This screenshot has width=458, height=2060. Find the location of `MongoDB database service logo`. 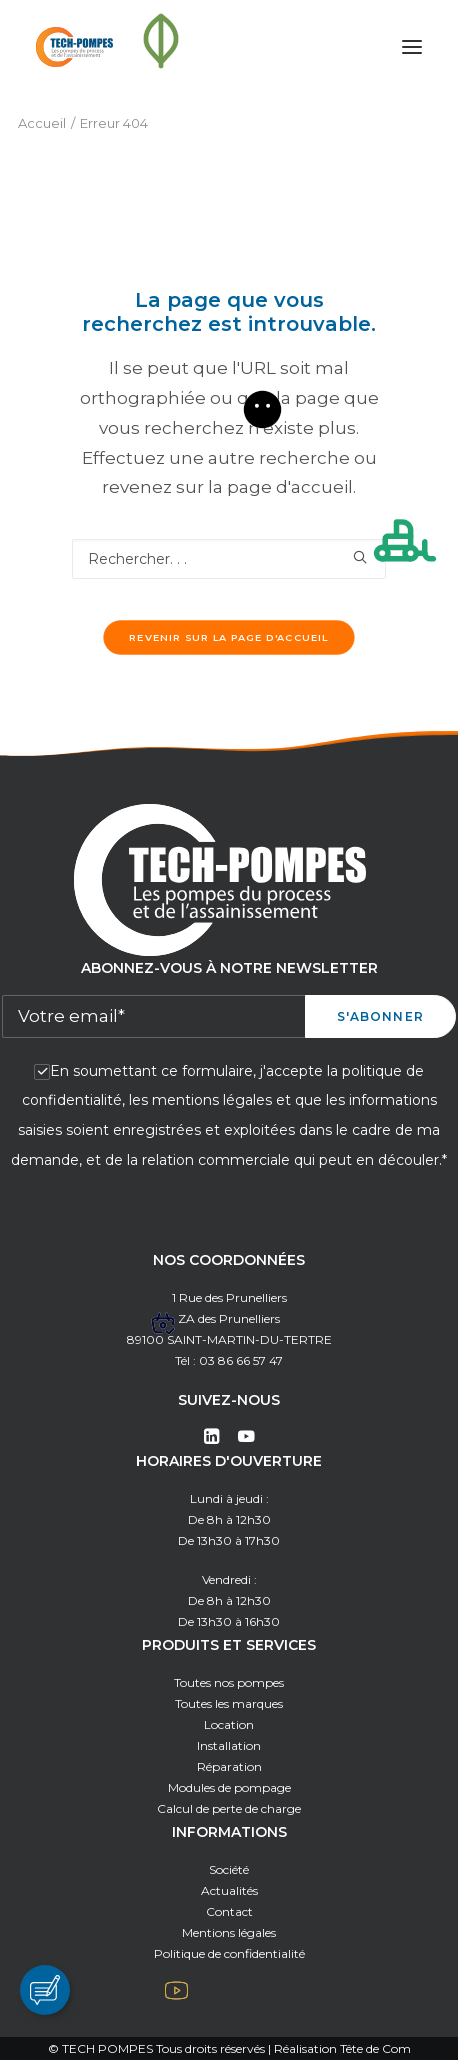

MongoDB database service logo is located at coordinates (161, 41).